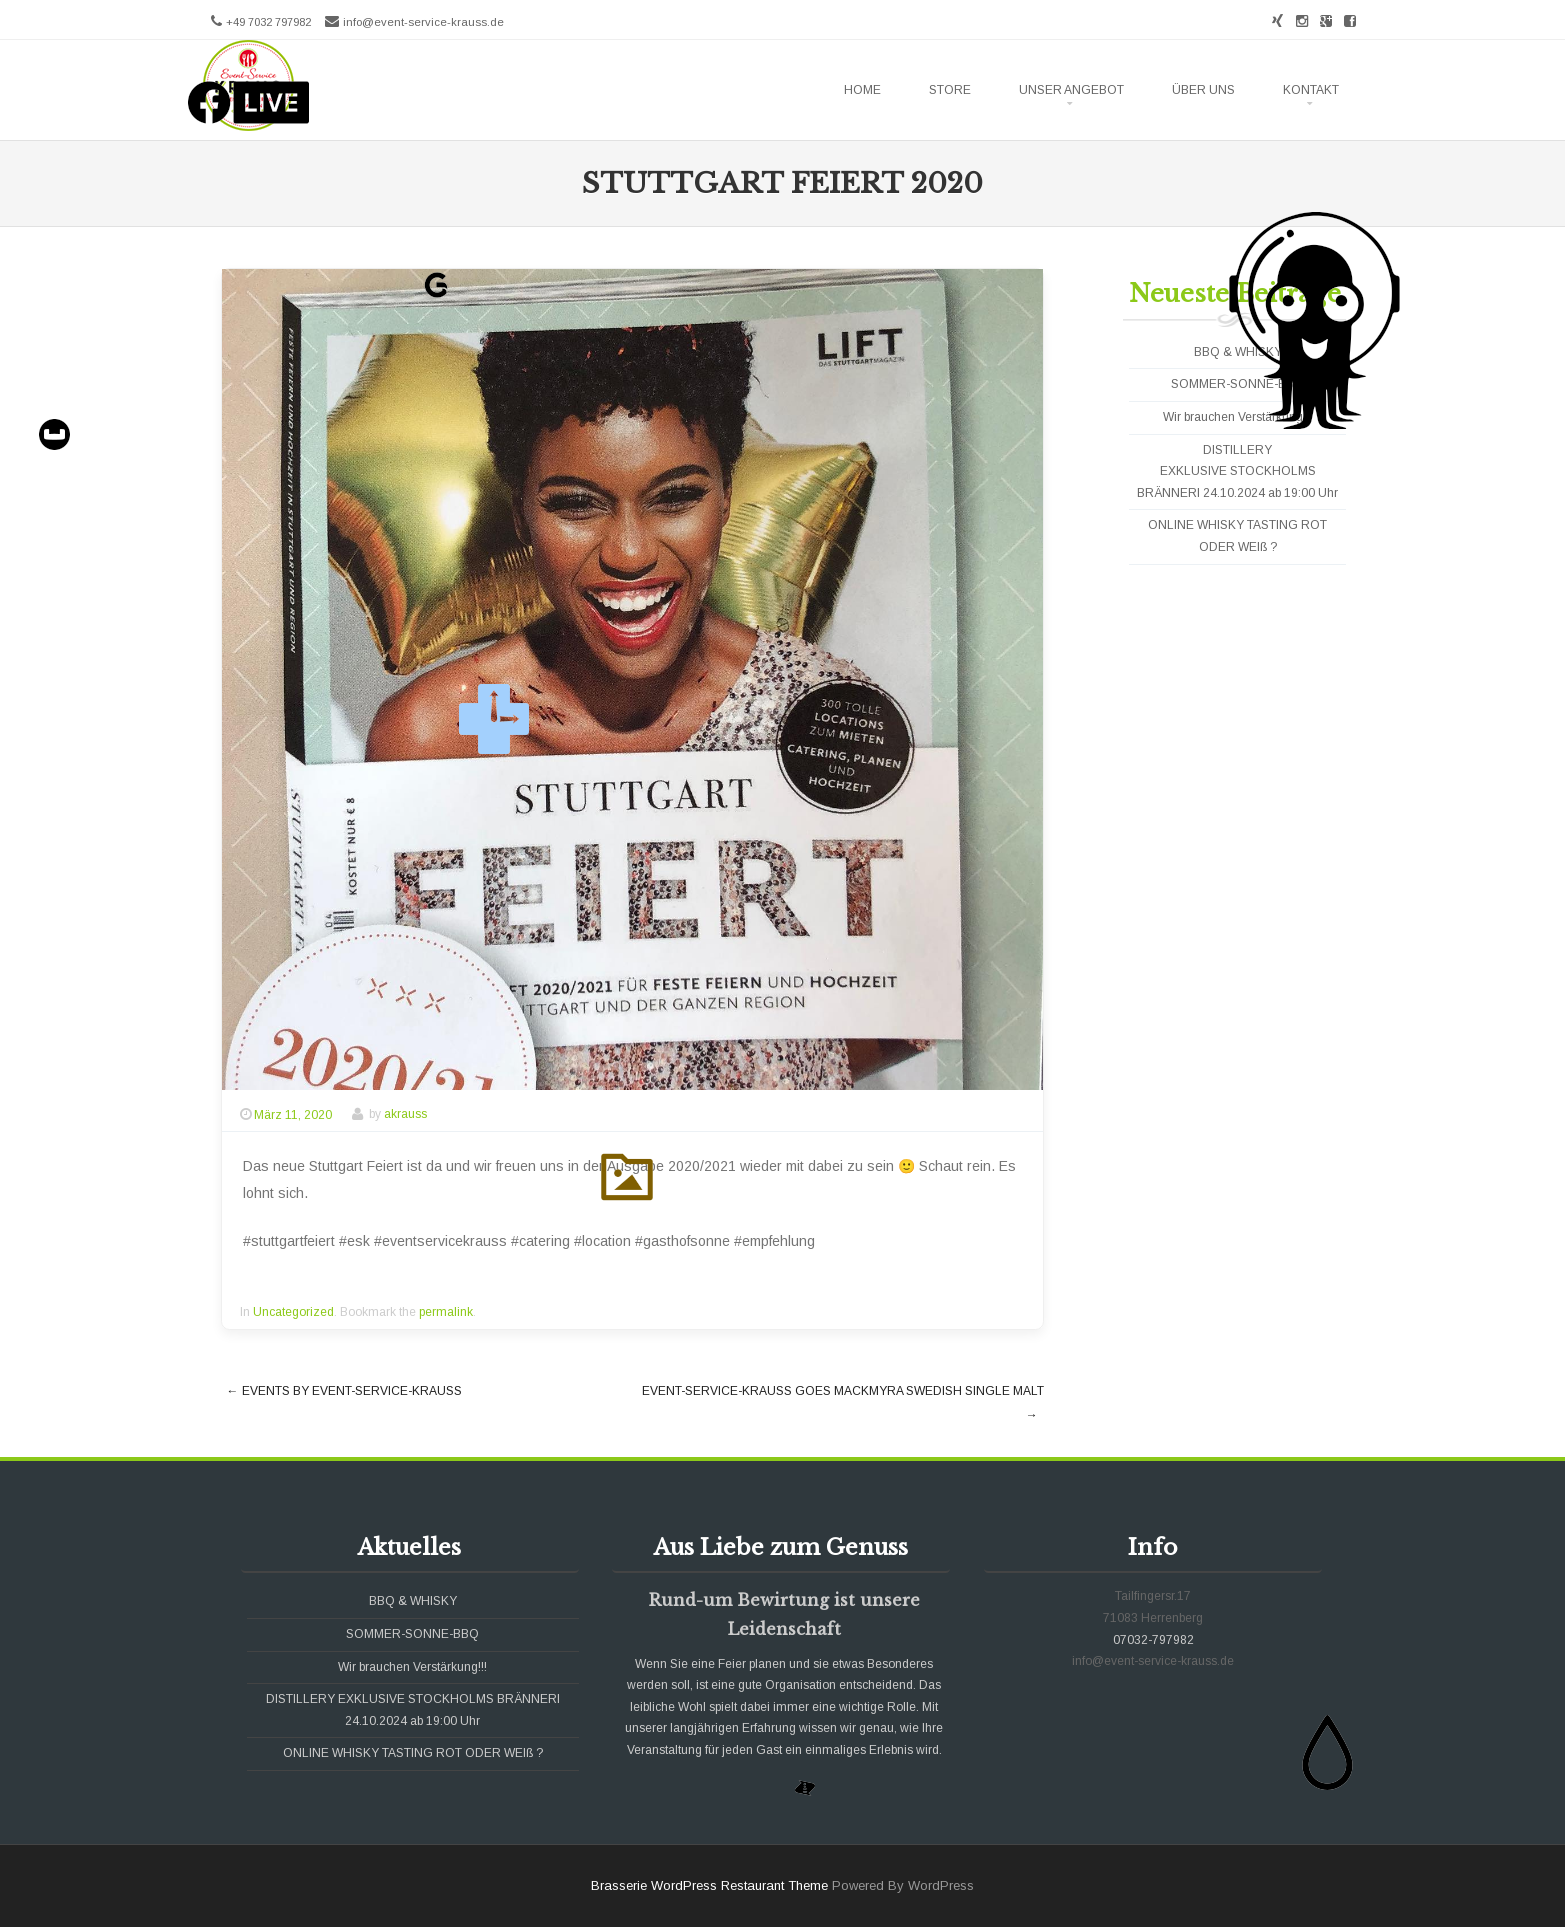  Describe the element at coordinates (494, 719) in the screenshot. I see `open RescueTime app` at that location.